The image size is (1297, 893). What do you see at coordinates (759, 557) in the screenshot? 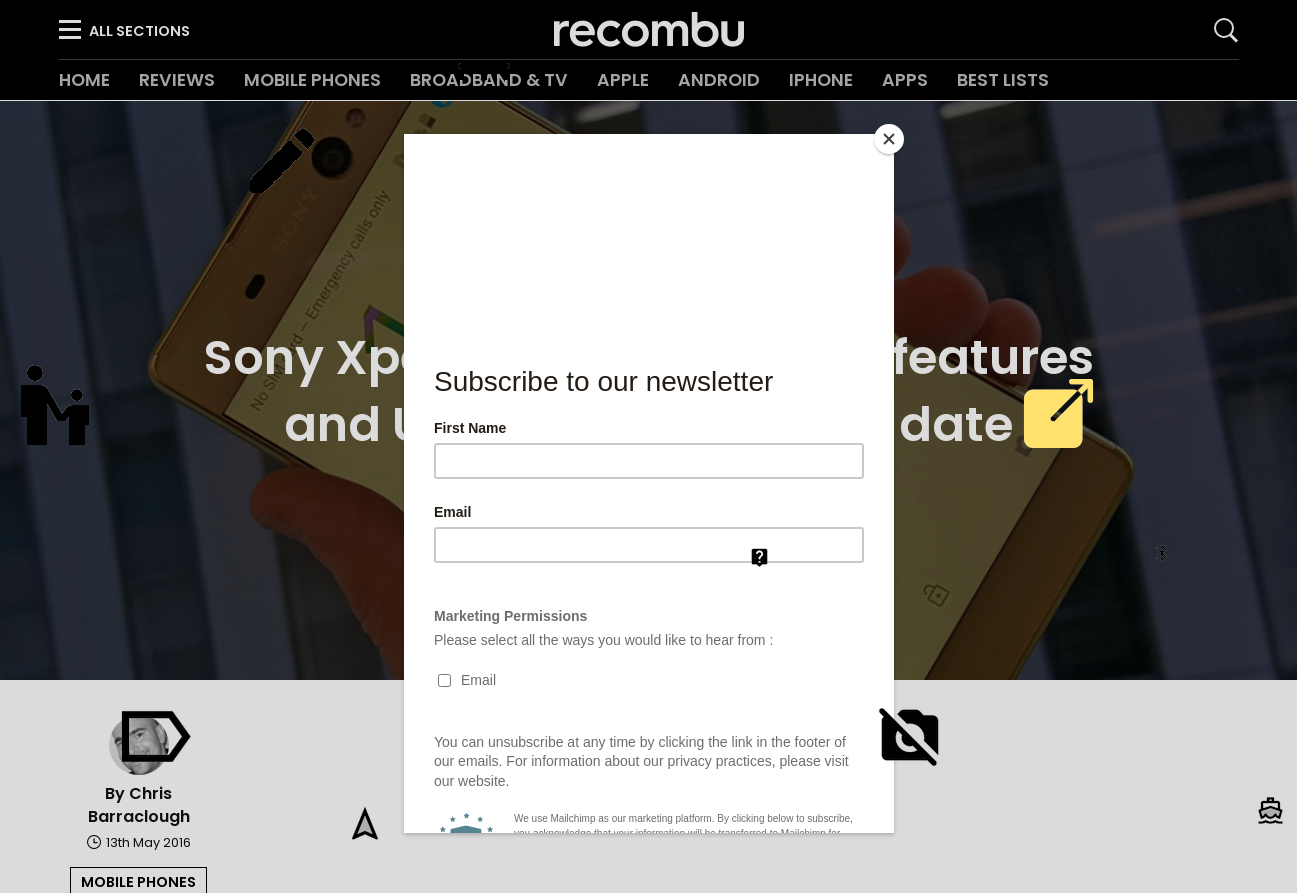
I see `access live help or support chat` at bounding box center [759, 557].